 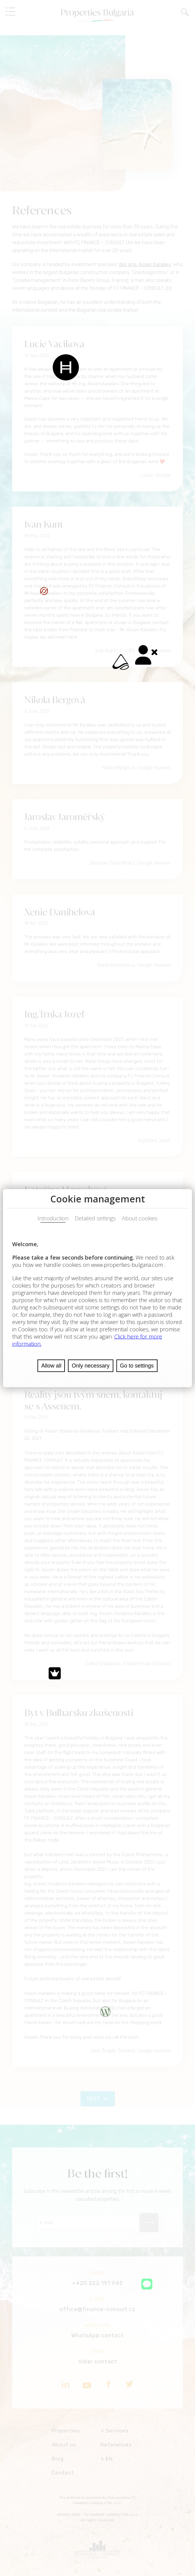 What do you see at coordinates (105, 2012) in the screenshot?
I see `open the WordPress app` at bounding box center [105, 2012].